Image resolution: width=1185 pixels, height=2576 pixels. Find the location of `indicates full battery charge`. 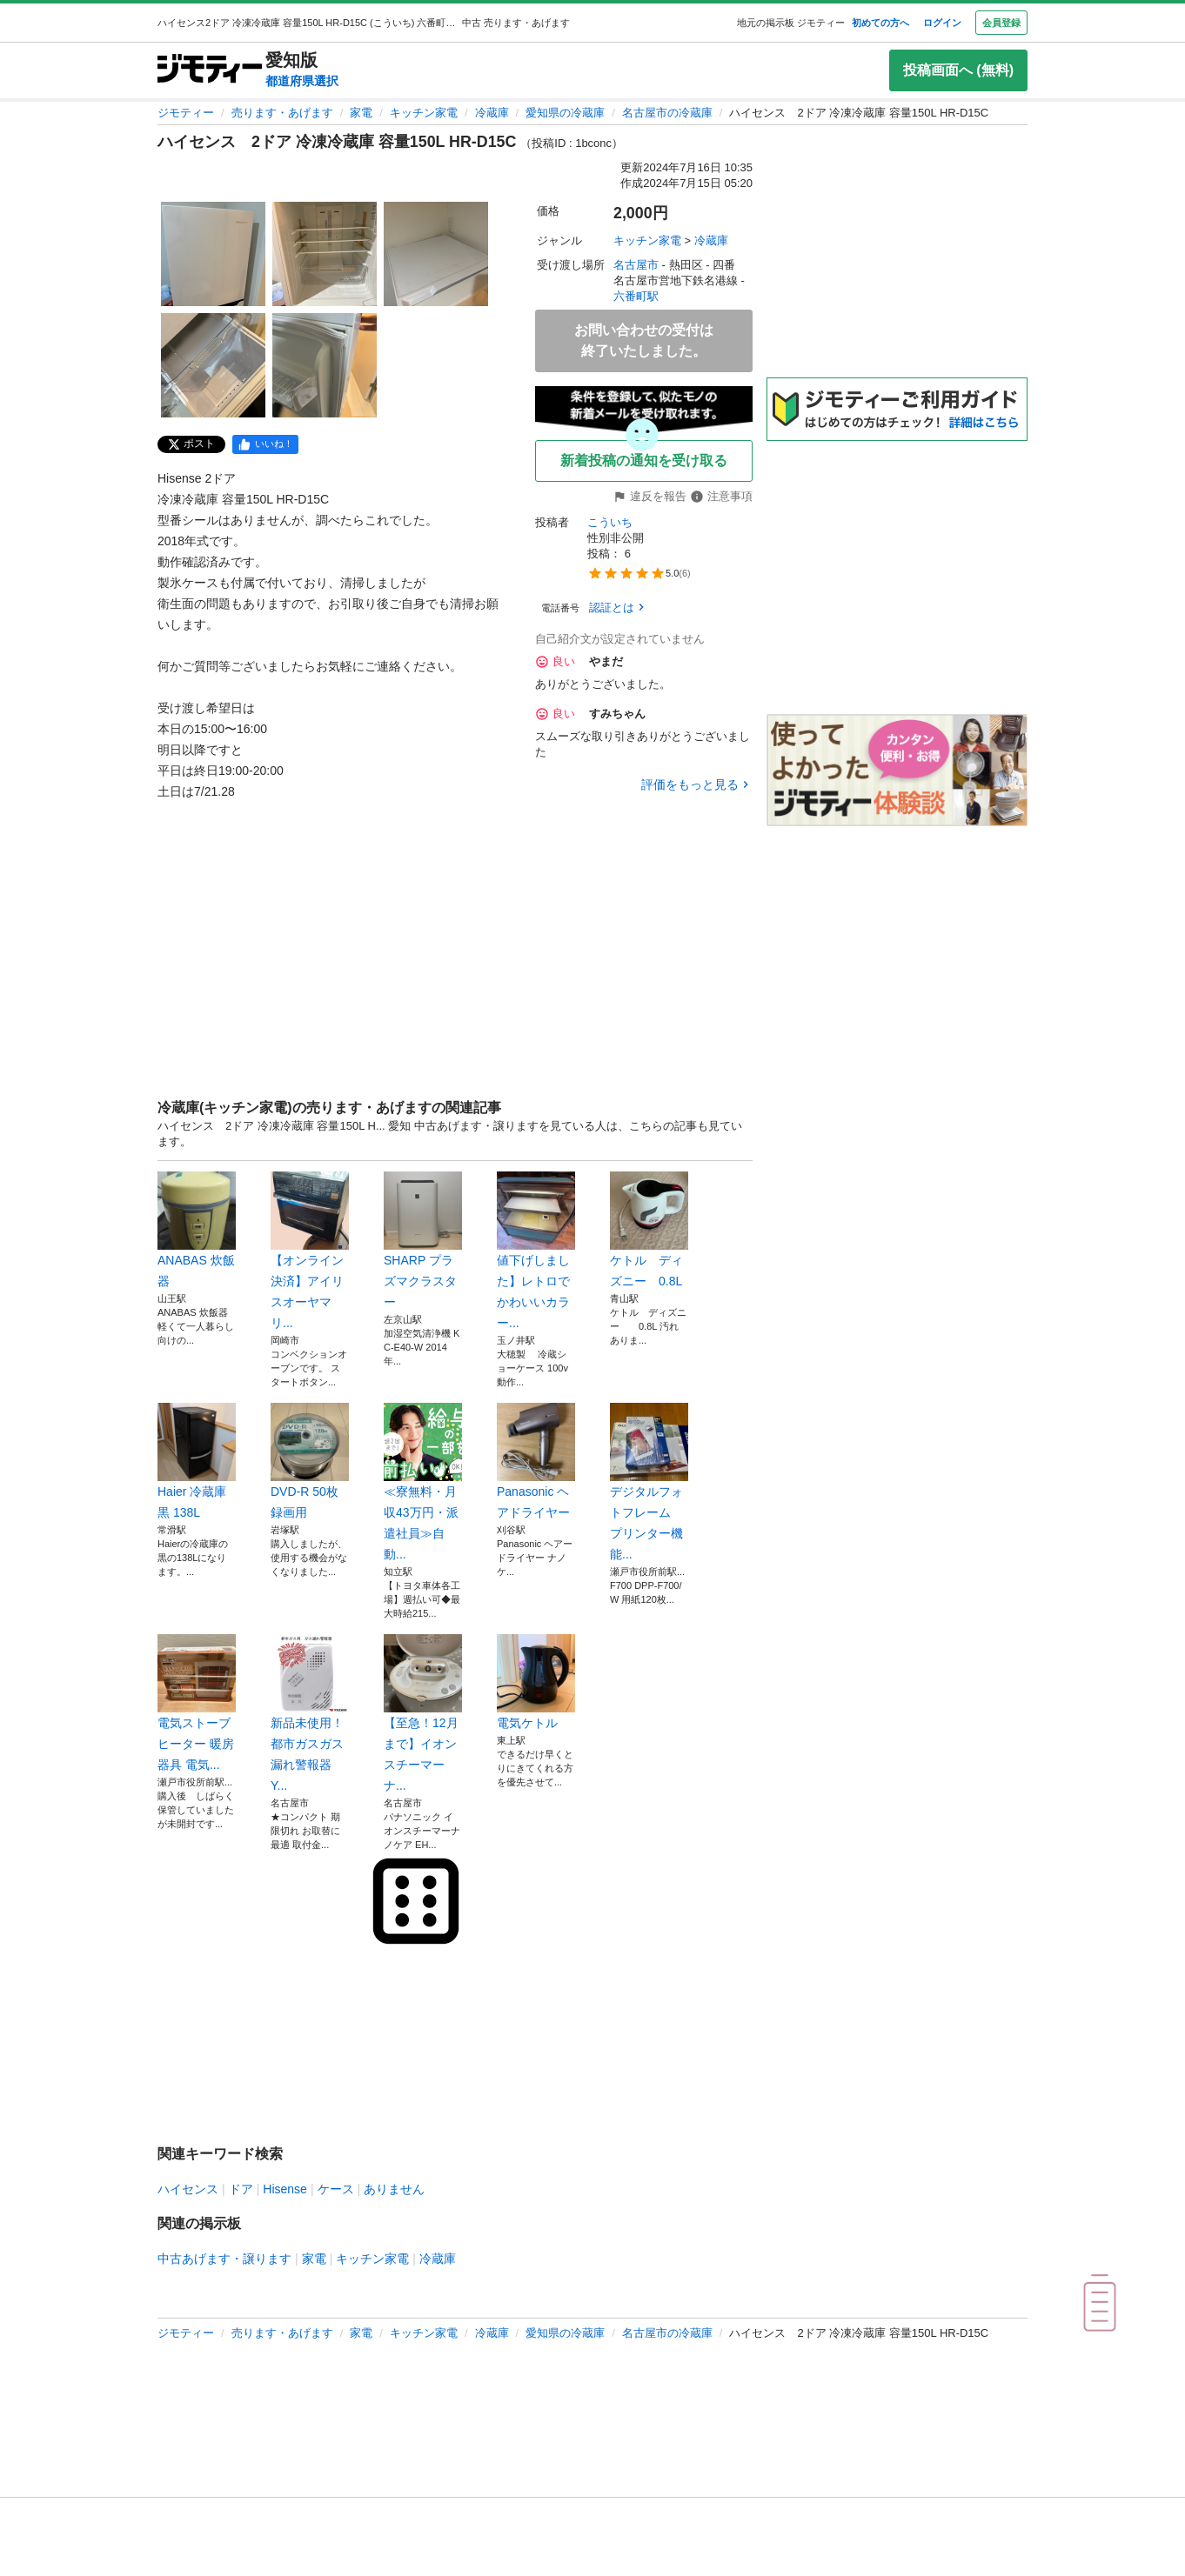

indicates full battery charge is located at coordinates (1100, 2304).